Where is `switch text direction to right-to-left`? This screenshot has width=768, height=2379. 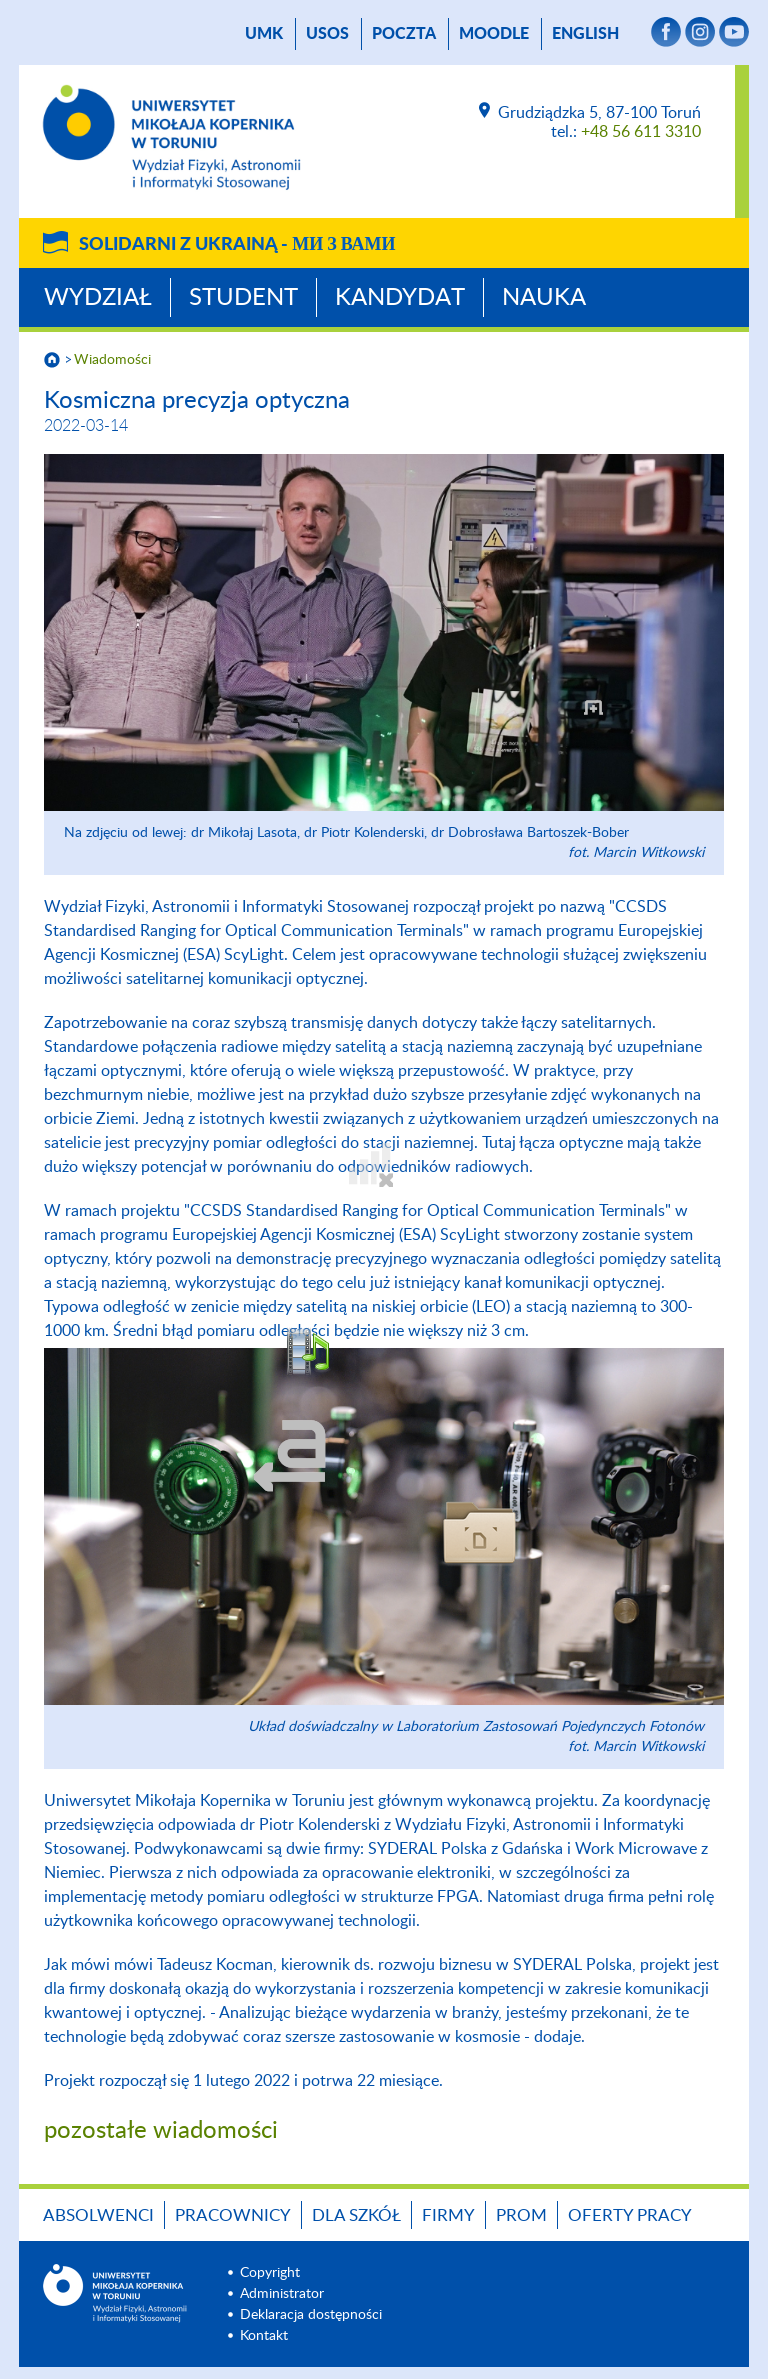
switch text direction to right-to-left is located at coordinates (292, 1458).